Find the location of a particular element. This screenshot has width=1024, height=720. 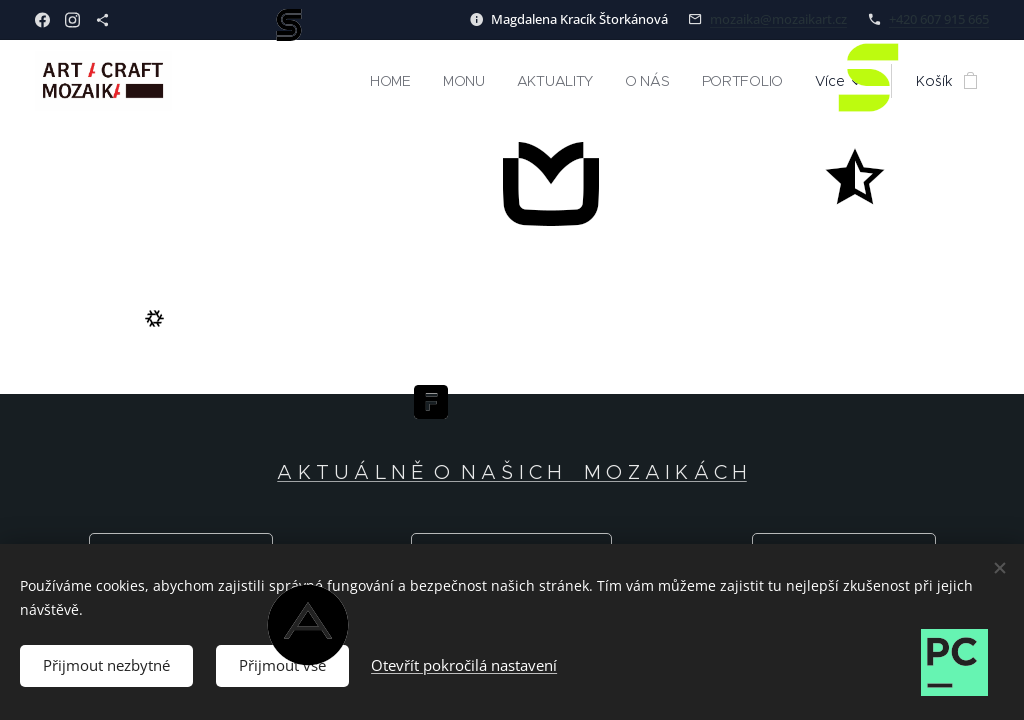

sega brand logo is located at coordinates (289, 25).